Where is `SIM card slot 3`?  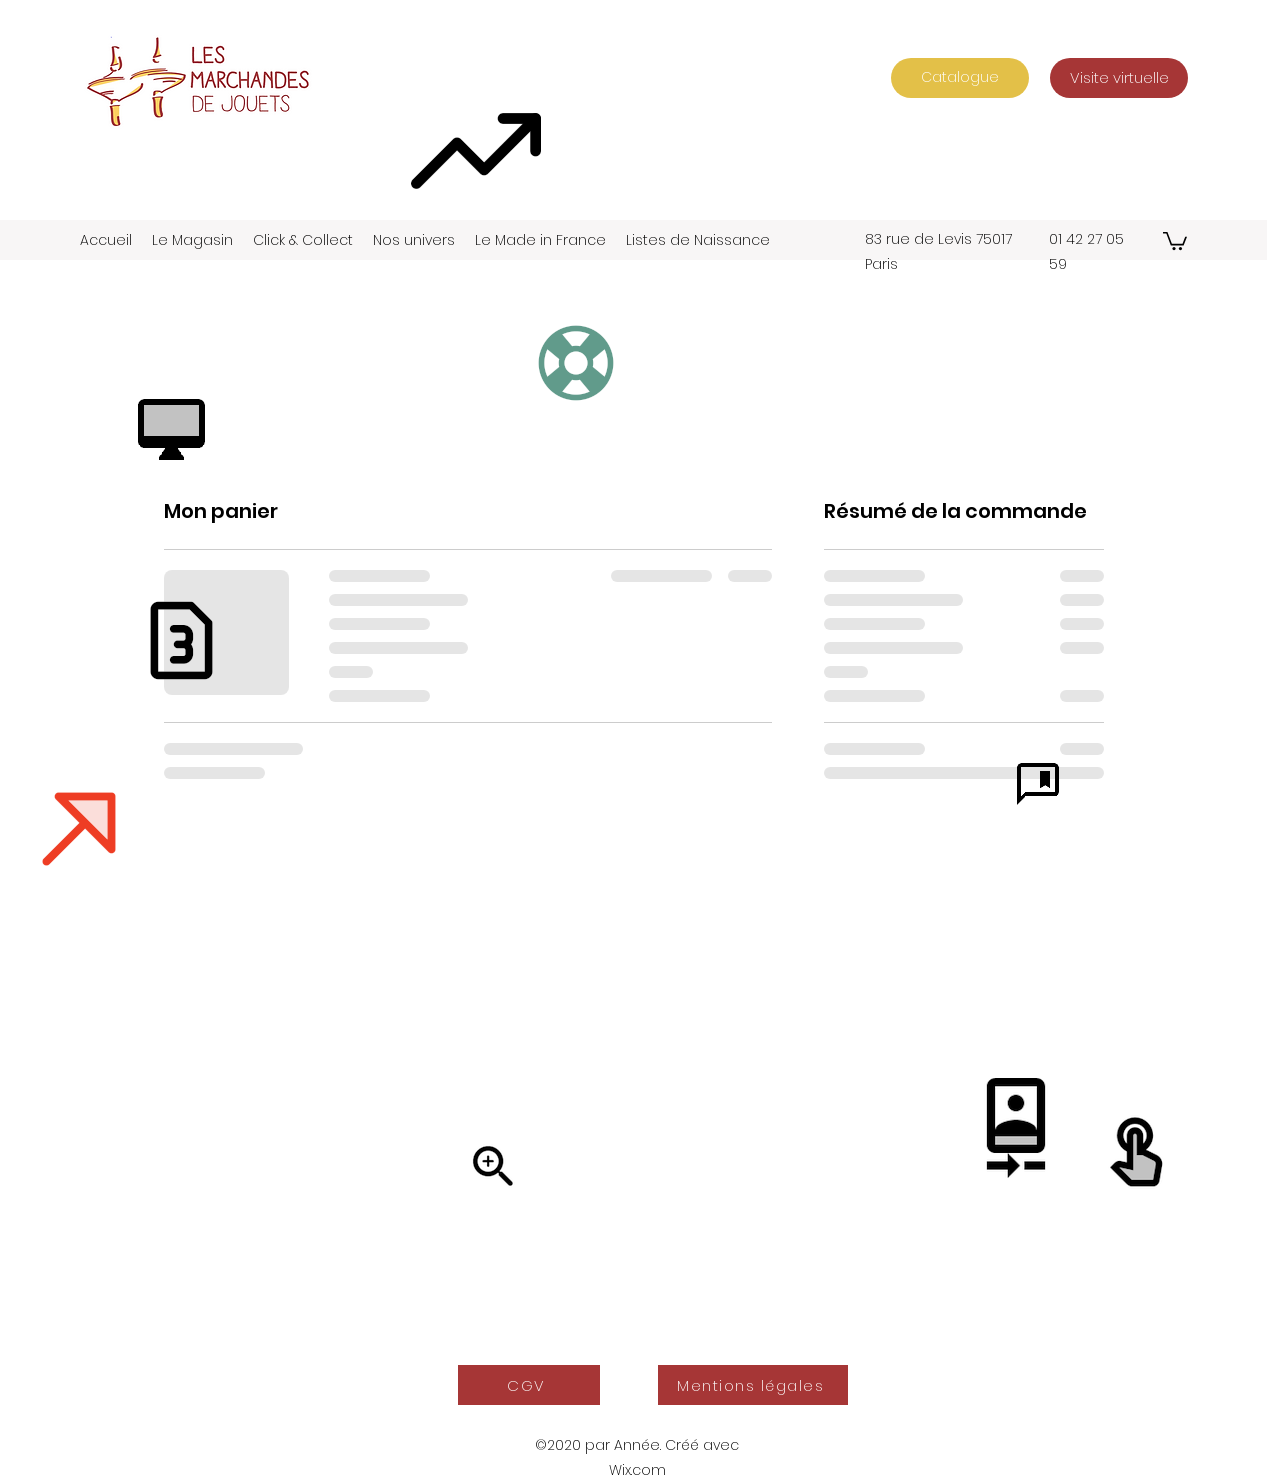 SIM card slot 3 is located at coordinates (181, 640).